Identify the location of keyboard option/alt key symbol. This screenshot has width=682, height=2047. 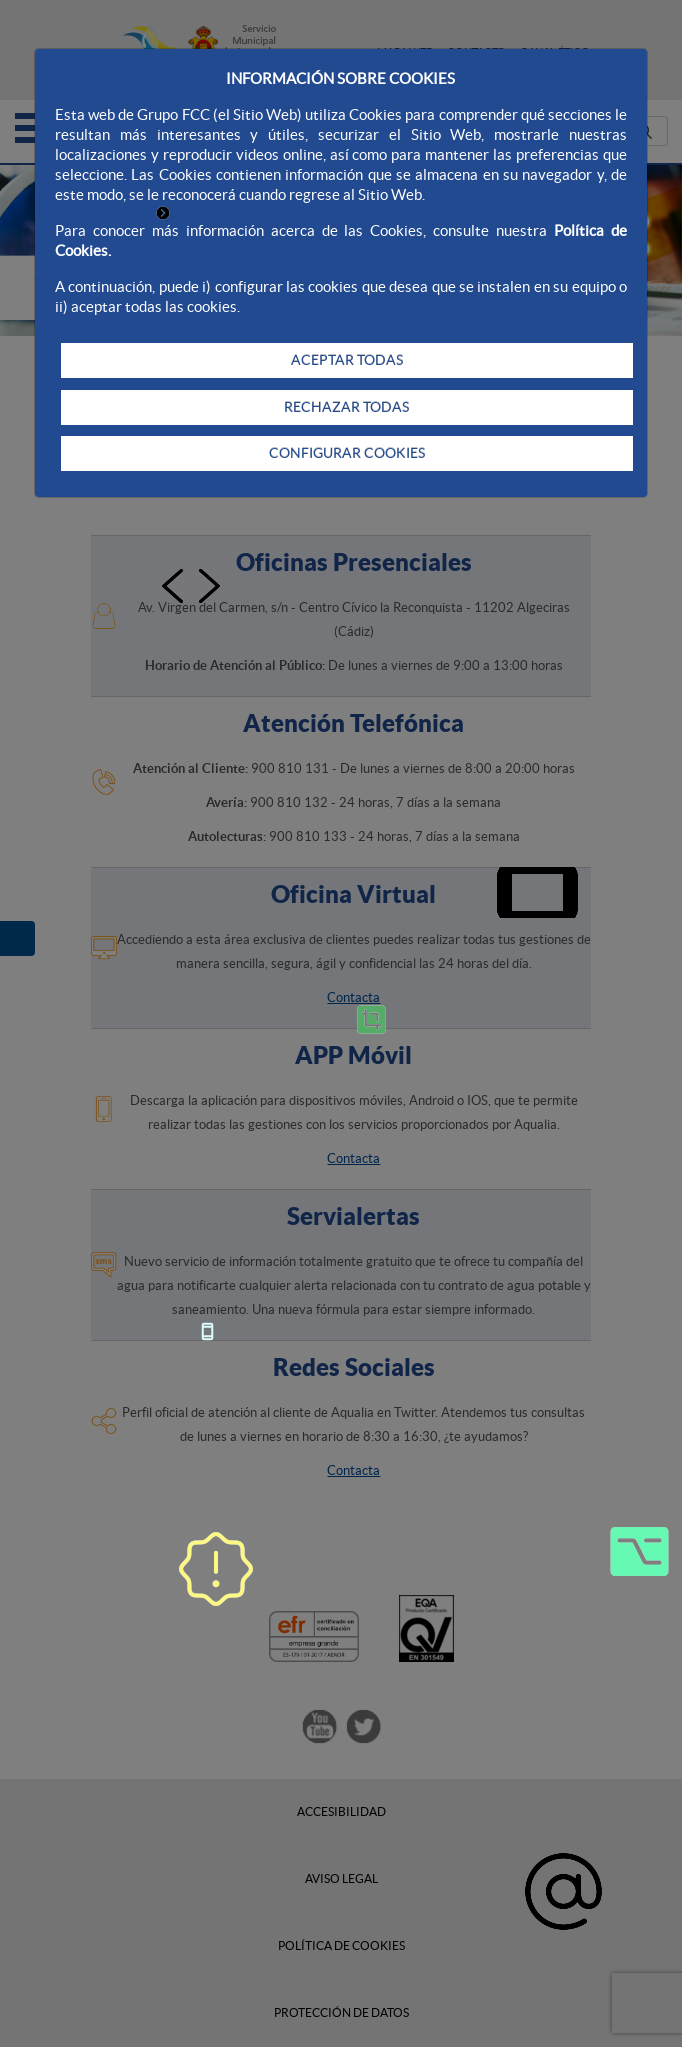
(639, 1551).